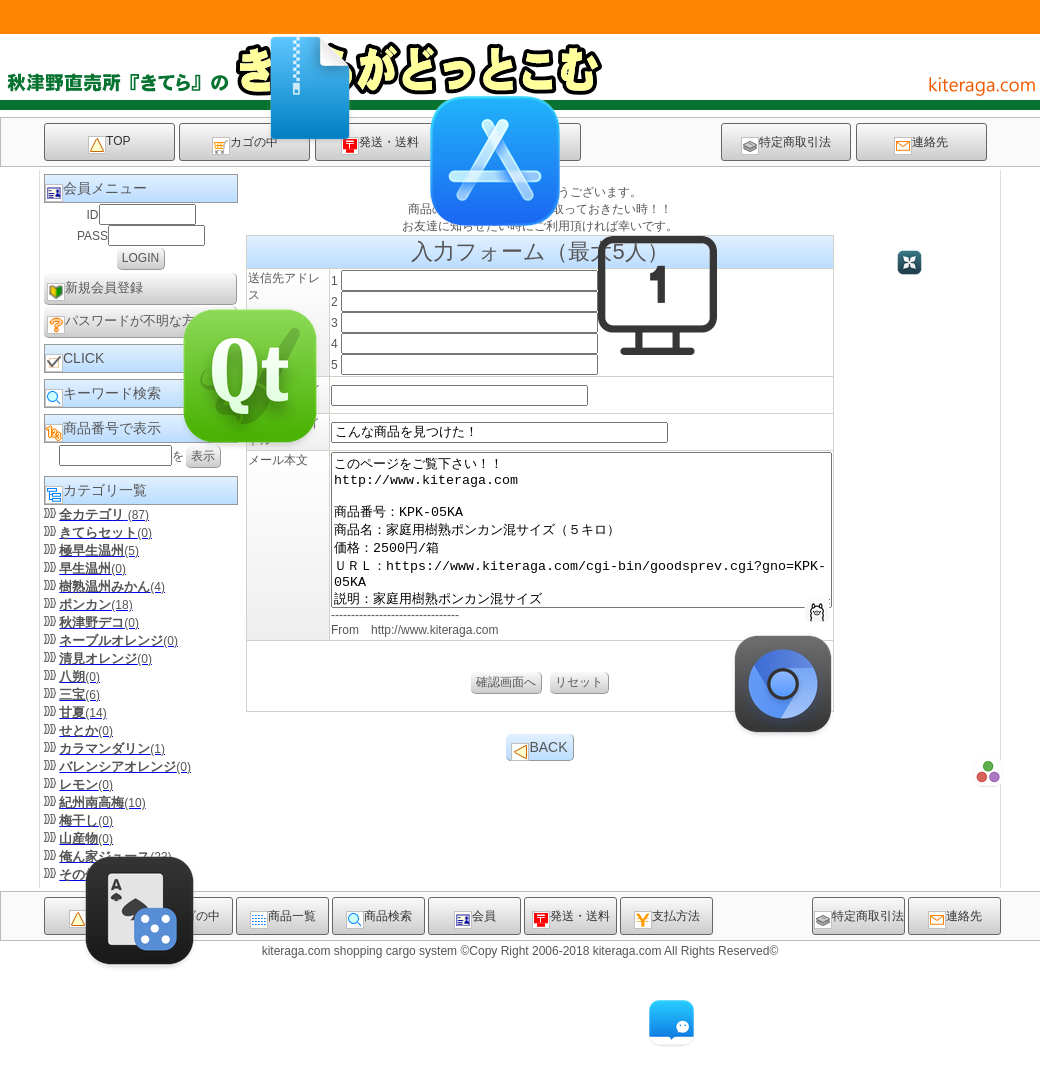 The image size is (1040, 1083). Describe the element at coordinates (909, 262) in the screenshot. I see `open Ex Falso audio tag editor` at that location.